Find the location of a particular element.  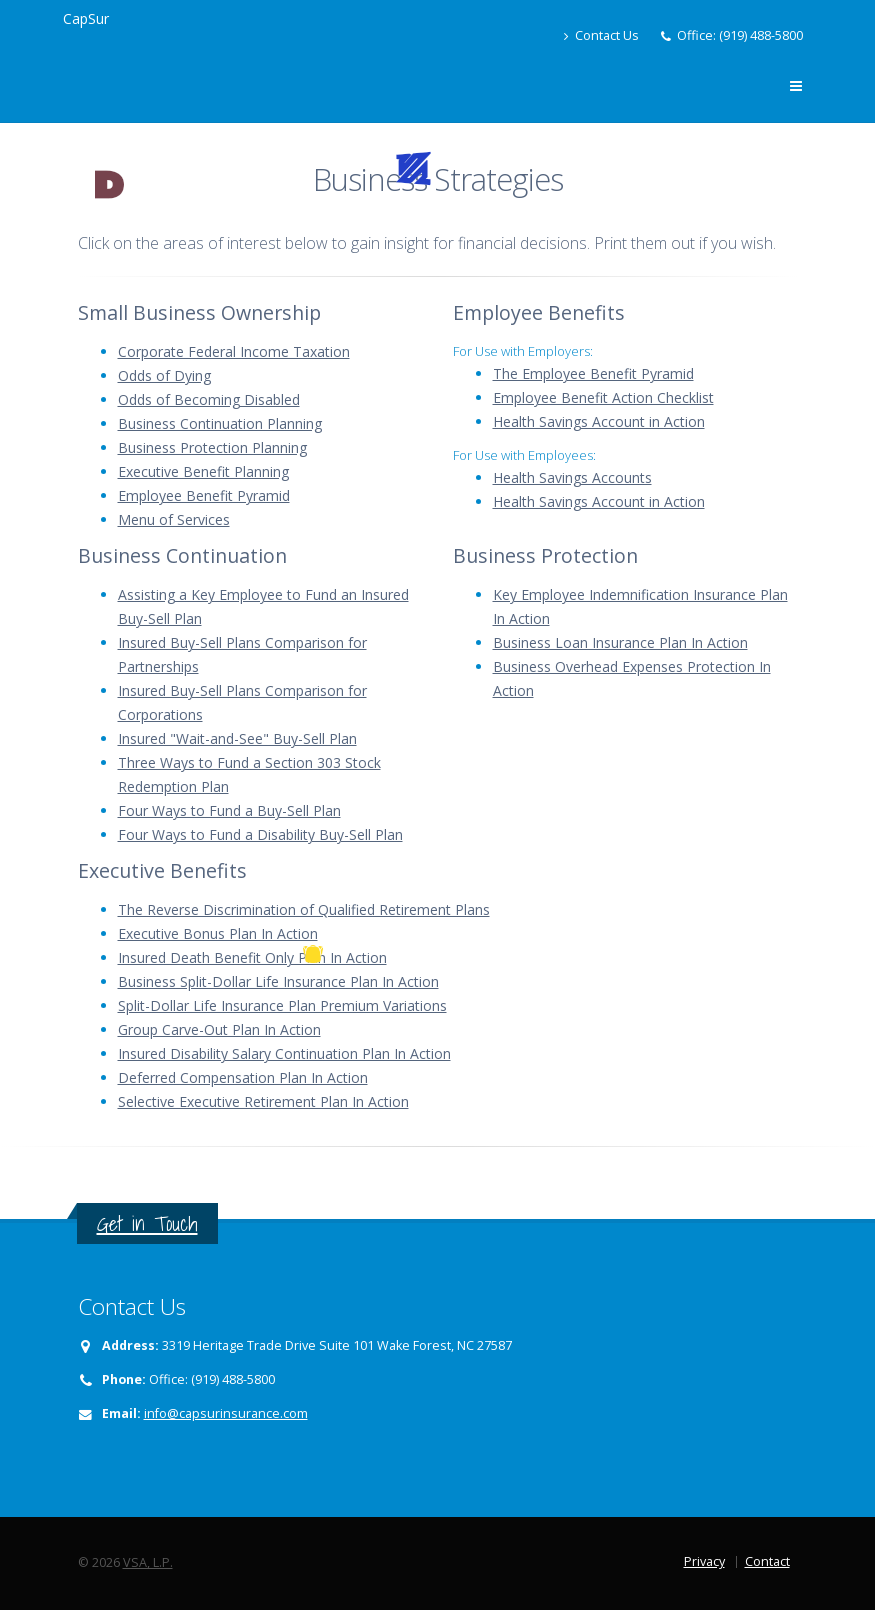

FFmpeg multimedia framework logo is located at coordinates (413, 168).